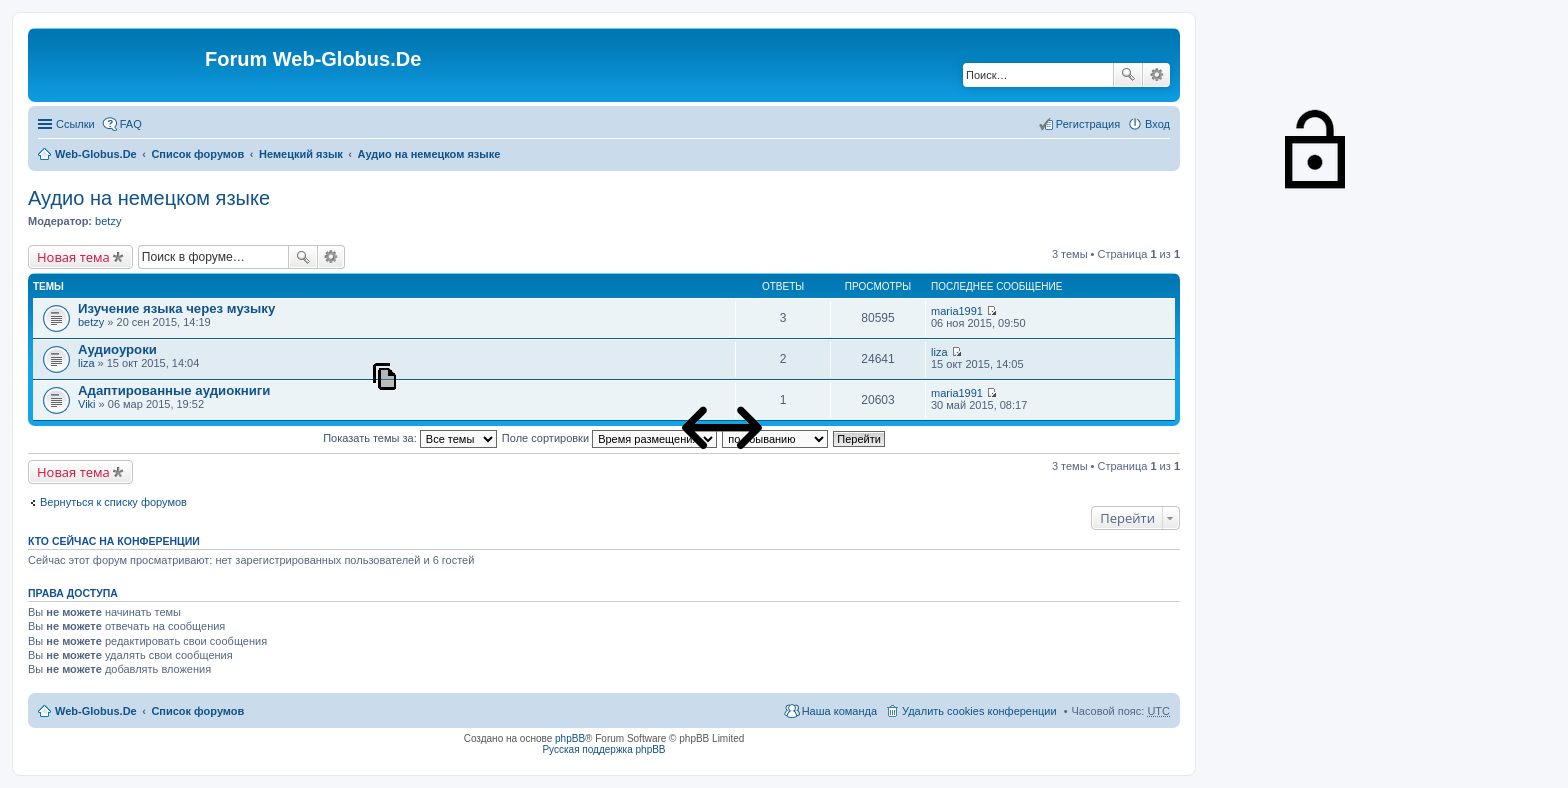 This screenshot has width=1568, height=788. Describe the element at coordinates (1315, 151) in the screenshot. I see `unlock a secured item or feature` at that location.